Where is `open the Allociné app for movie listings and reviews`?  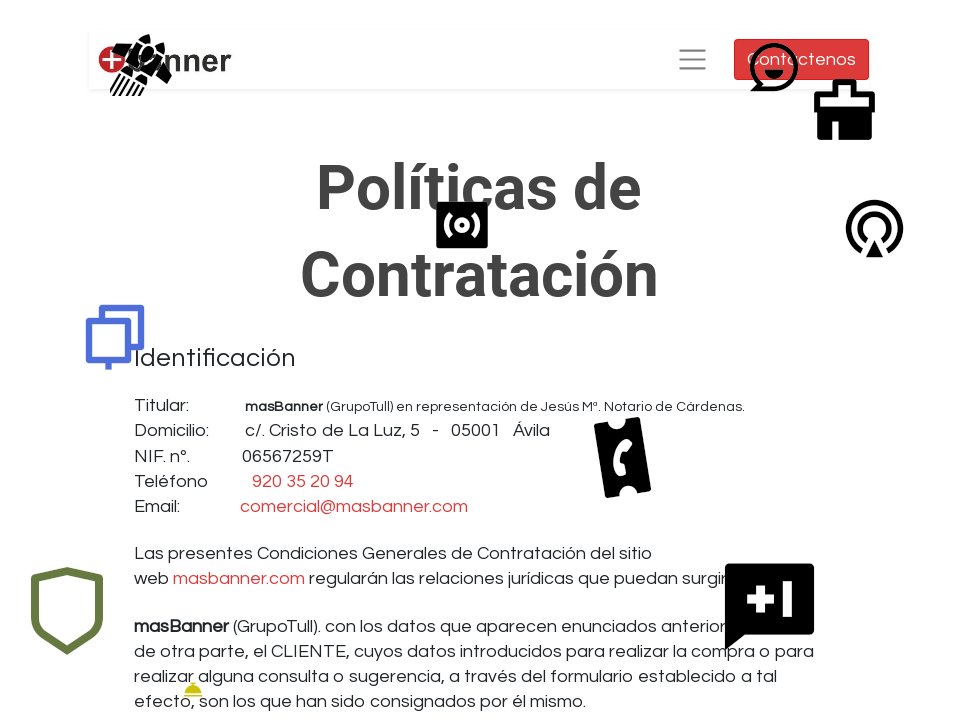 open the Allociné app for movie listings and reviews is located at coordinates (622, 457).